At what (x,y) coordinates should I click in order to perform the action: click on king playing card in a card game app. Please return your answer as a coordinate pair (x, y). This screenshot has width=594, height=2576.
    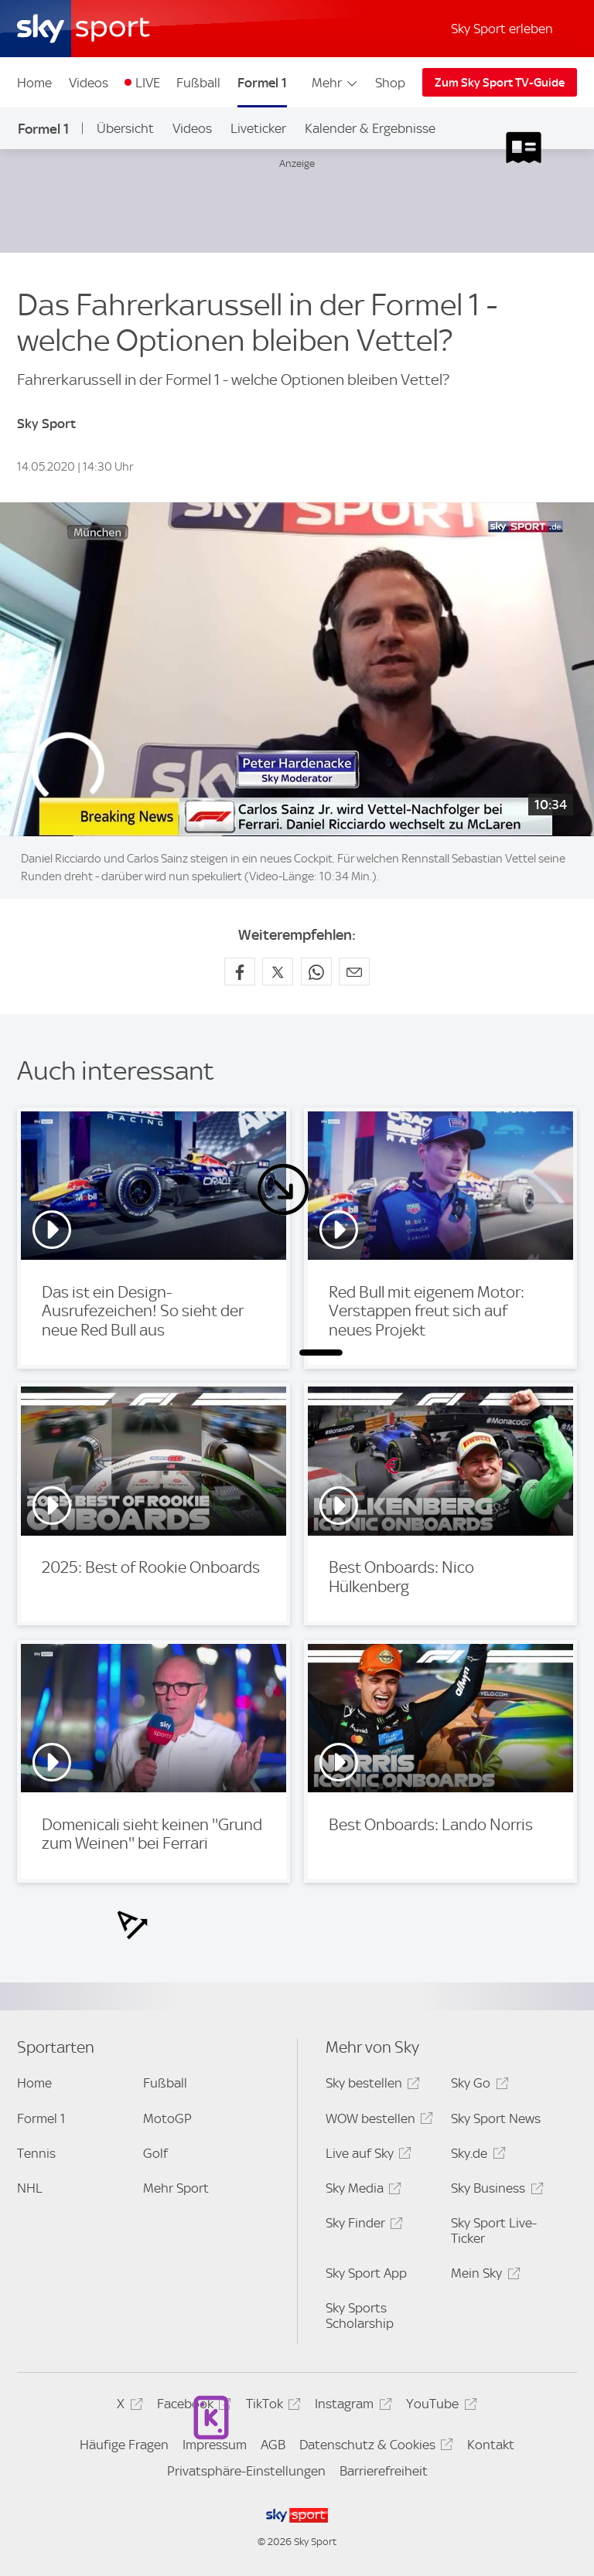
    Looking at the image, I should click on (211, 2418).